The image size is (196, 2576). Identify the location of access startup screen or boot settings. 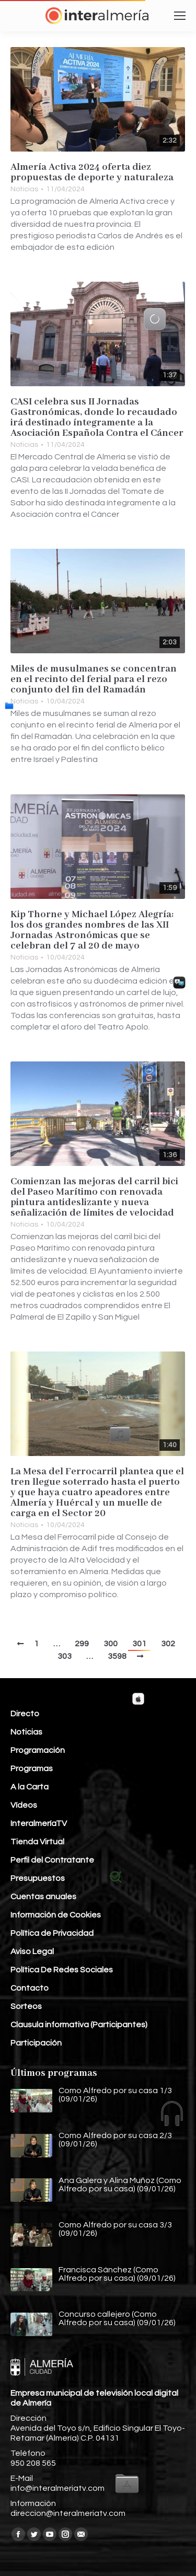
(155, 319).